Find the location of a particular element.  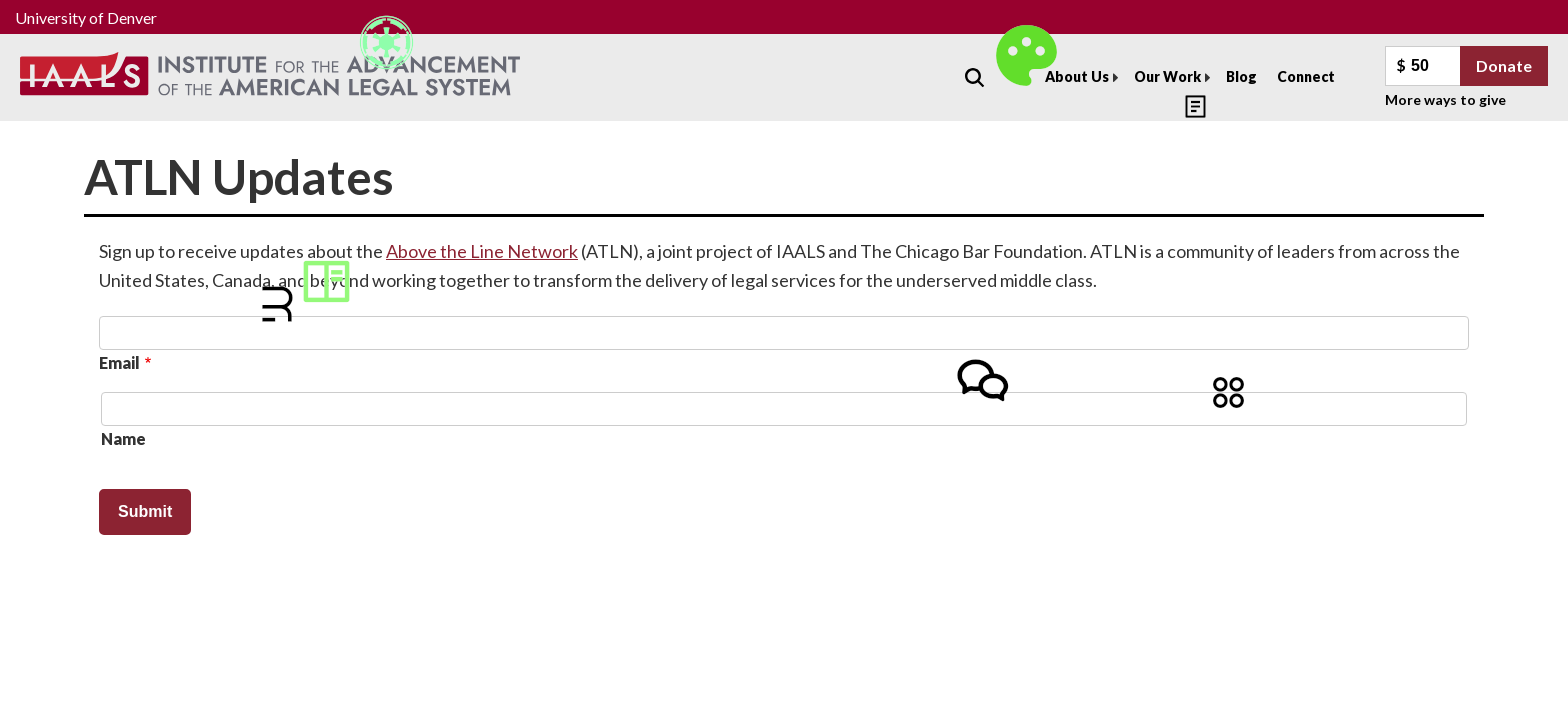

the Galactic Empire logo from Star Wars is located at coordinates (386, 42).